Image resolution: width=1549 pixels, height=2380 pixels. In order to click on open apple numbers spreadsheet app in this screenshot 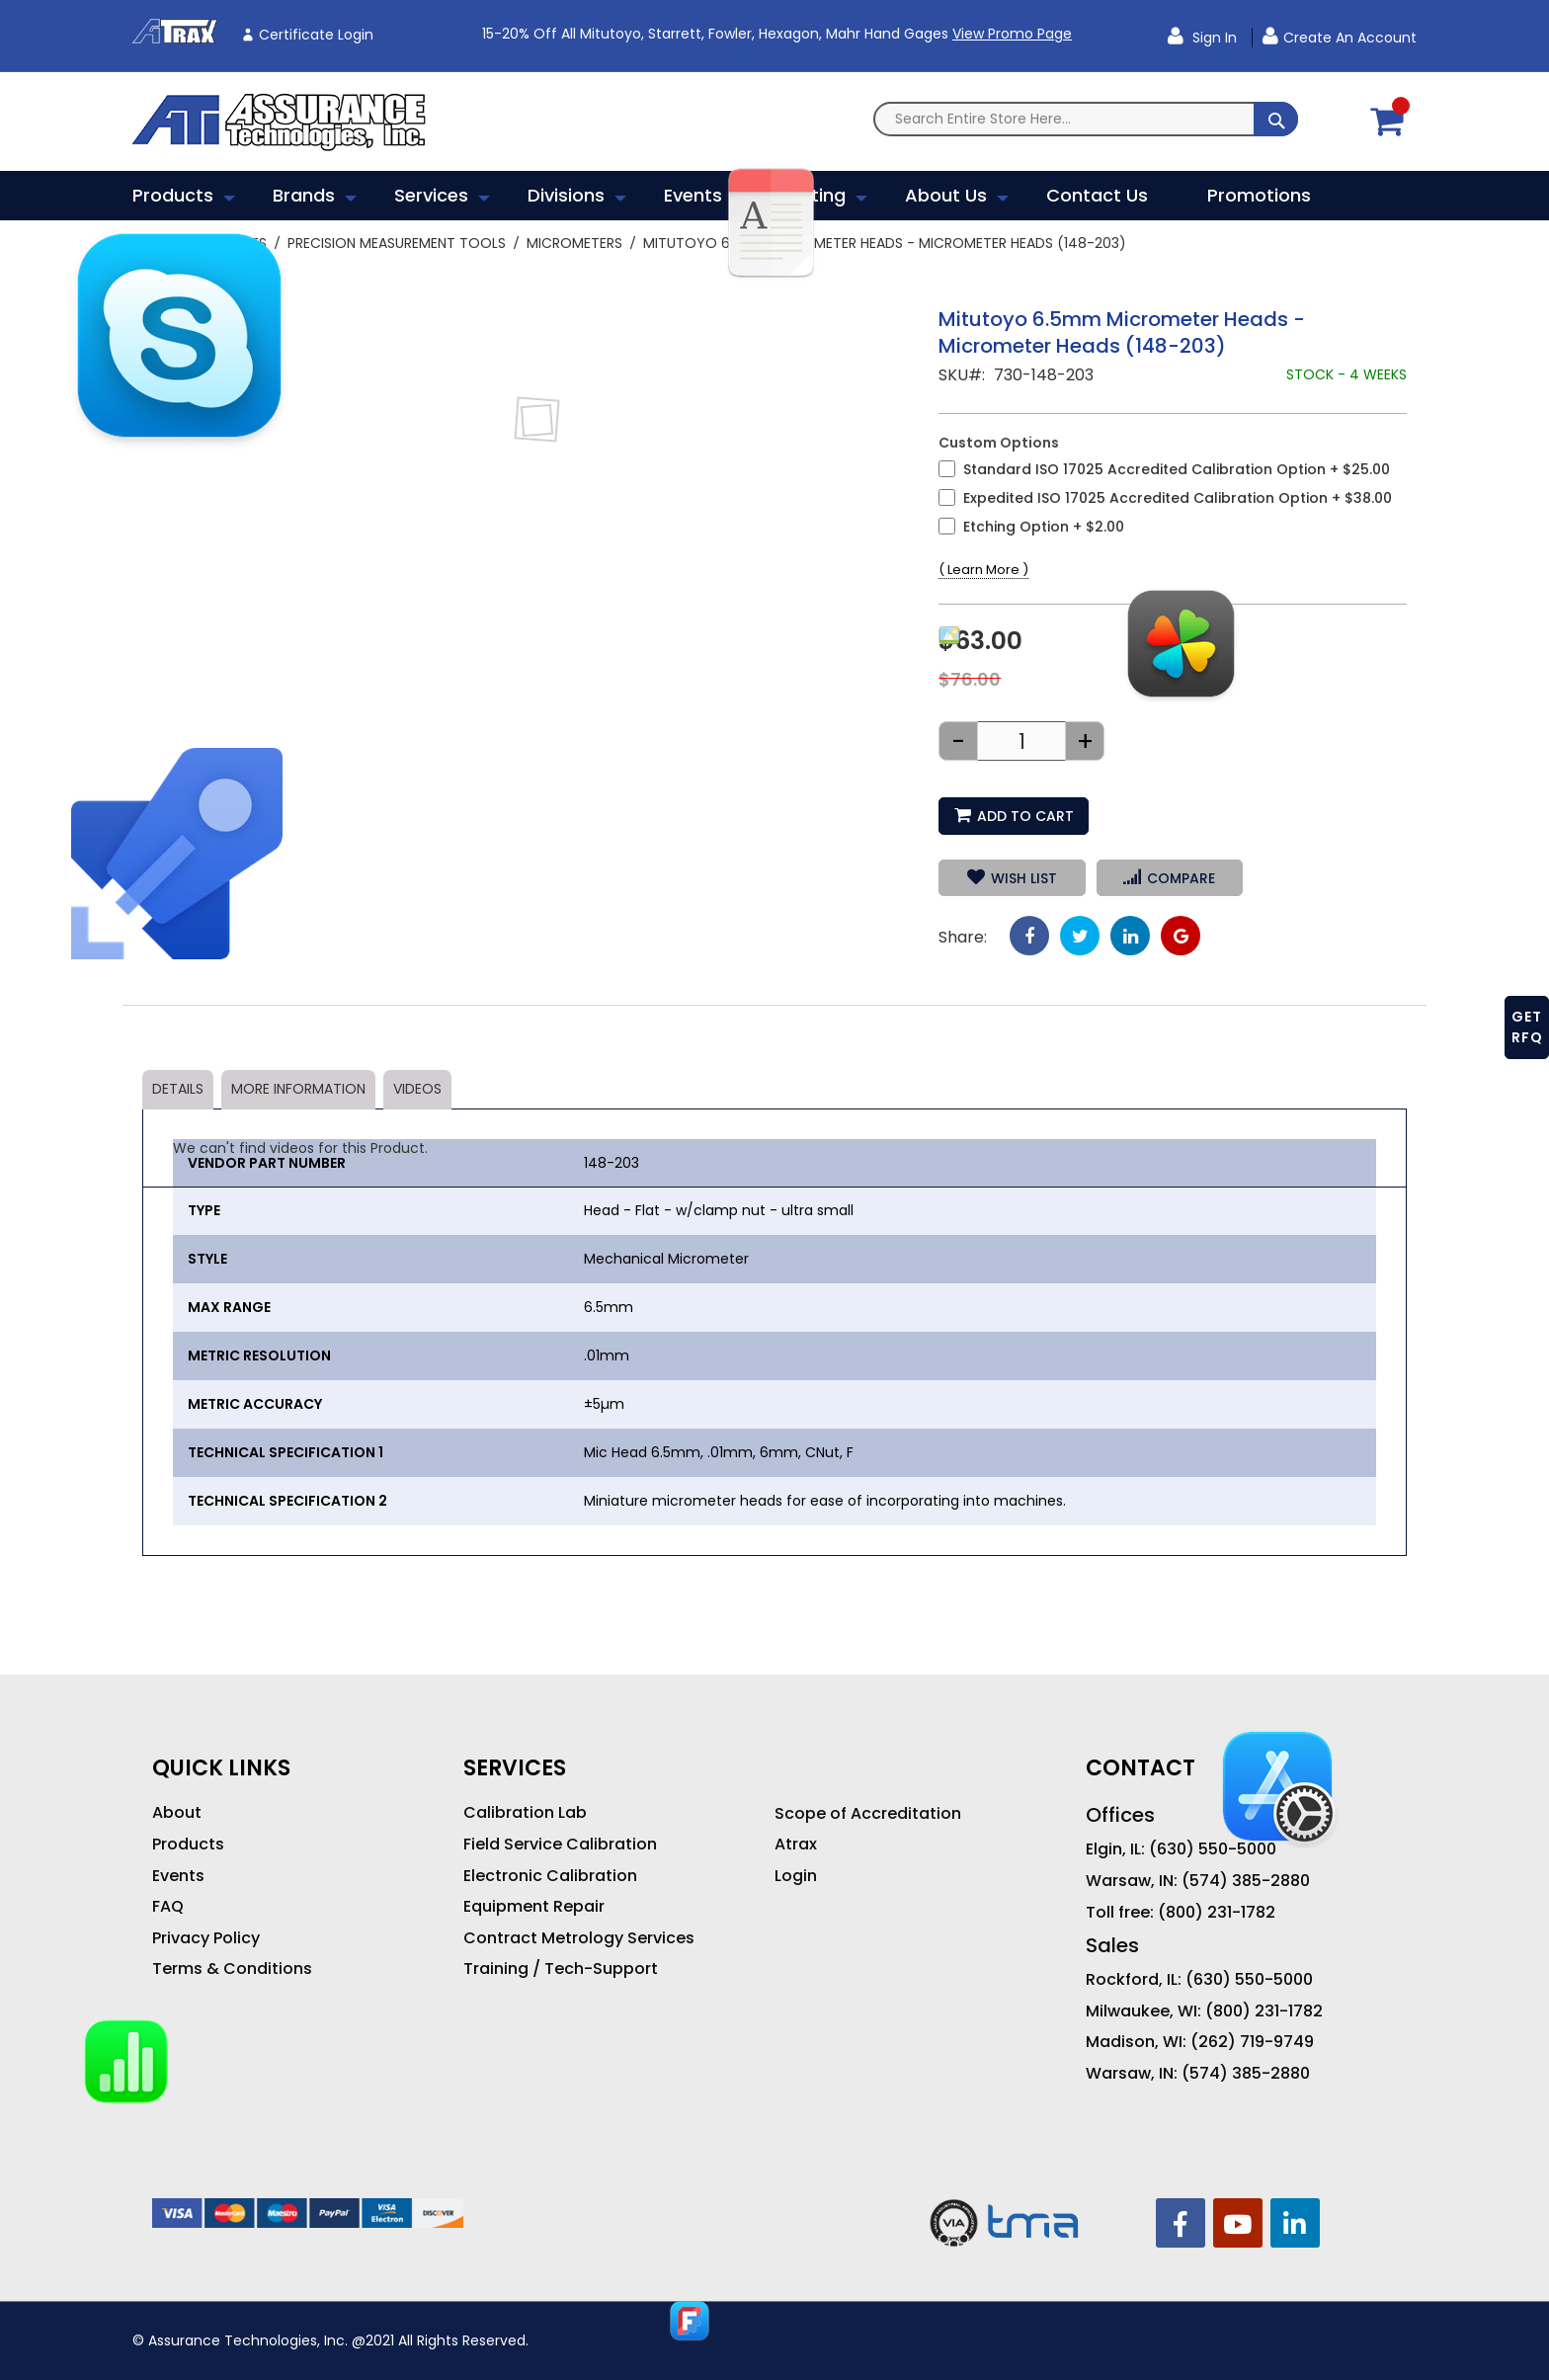, I will do `click(125, 2061)`.